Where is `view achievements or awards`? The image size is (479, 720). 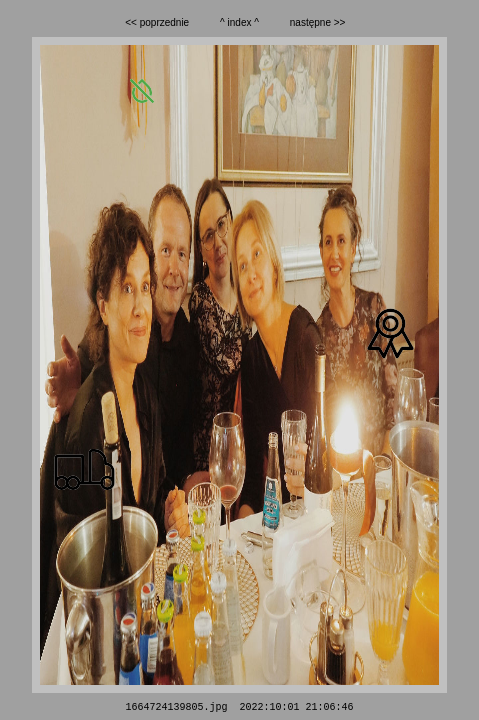
view achievements or awards is located at coordinates (390, 333).